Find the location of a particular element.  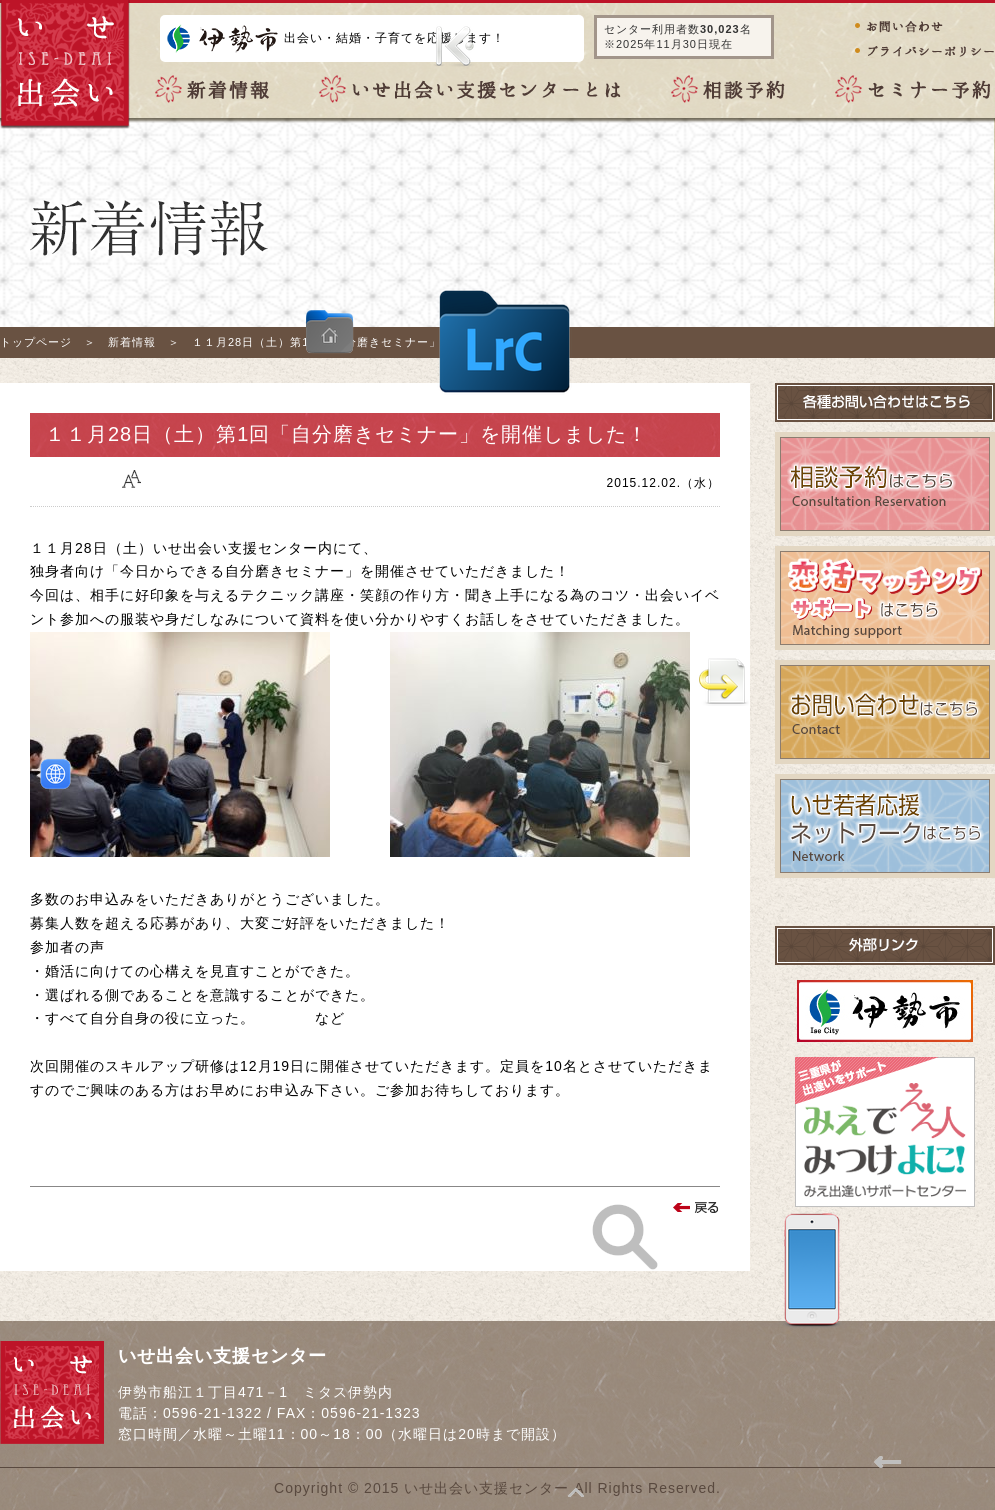

go to the first item in a list or sequence is located at coordinates (454, 46).